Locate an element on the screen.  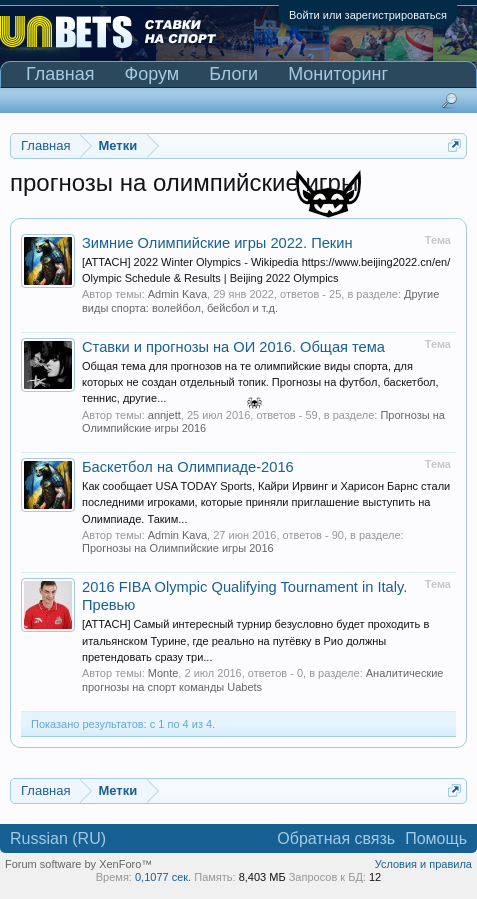
select goblin character or enemy type is located at coordinates (328, 195).